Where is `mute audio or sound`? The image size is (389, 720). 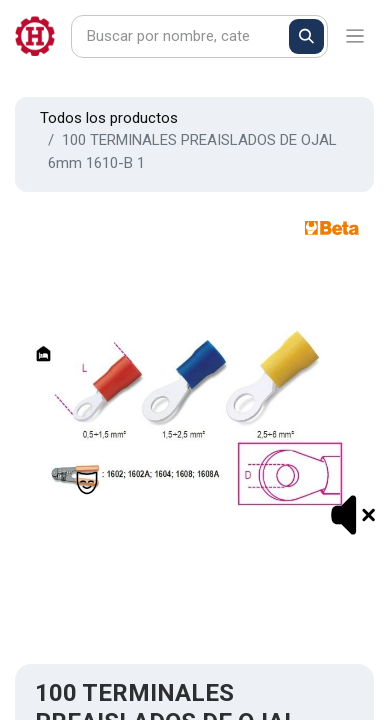
mute audio or sound is located at coordinates (353, 515).